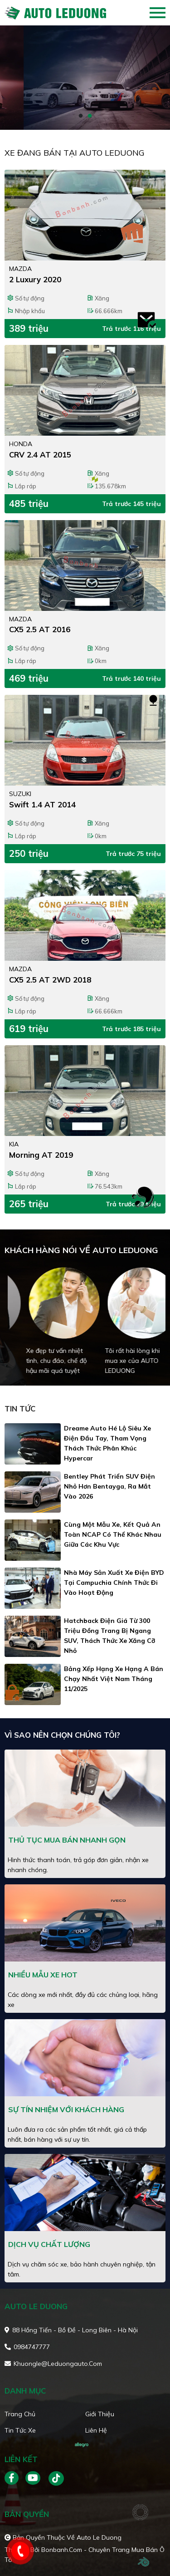 This screenshot has height=2576, width=170. What do you see at coordinates (82, 2445) in the screenshot?
I see `visit the allegro e-commerce platform` at bounding box center [82, 2445].